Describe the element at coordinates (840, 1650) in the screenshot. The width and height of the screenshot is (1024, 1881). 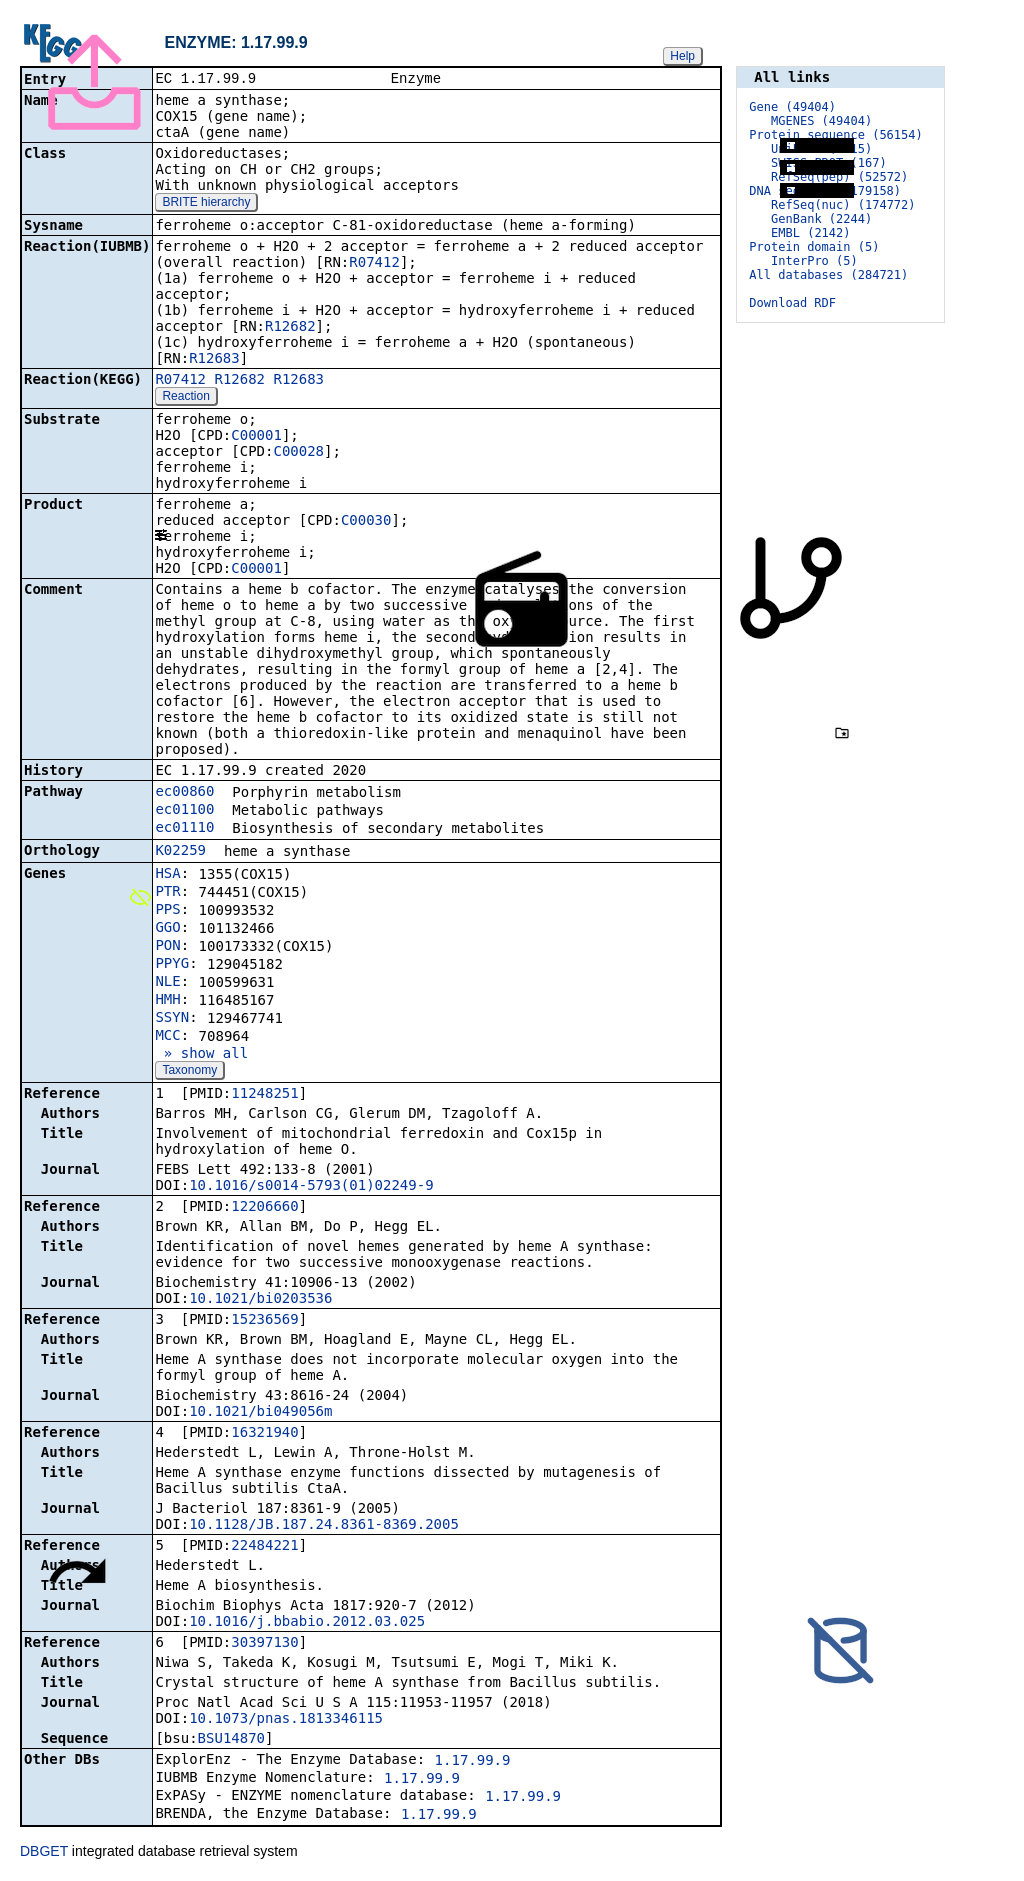
I see `database or storage unavailable` at that location.